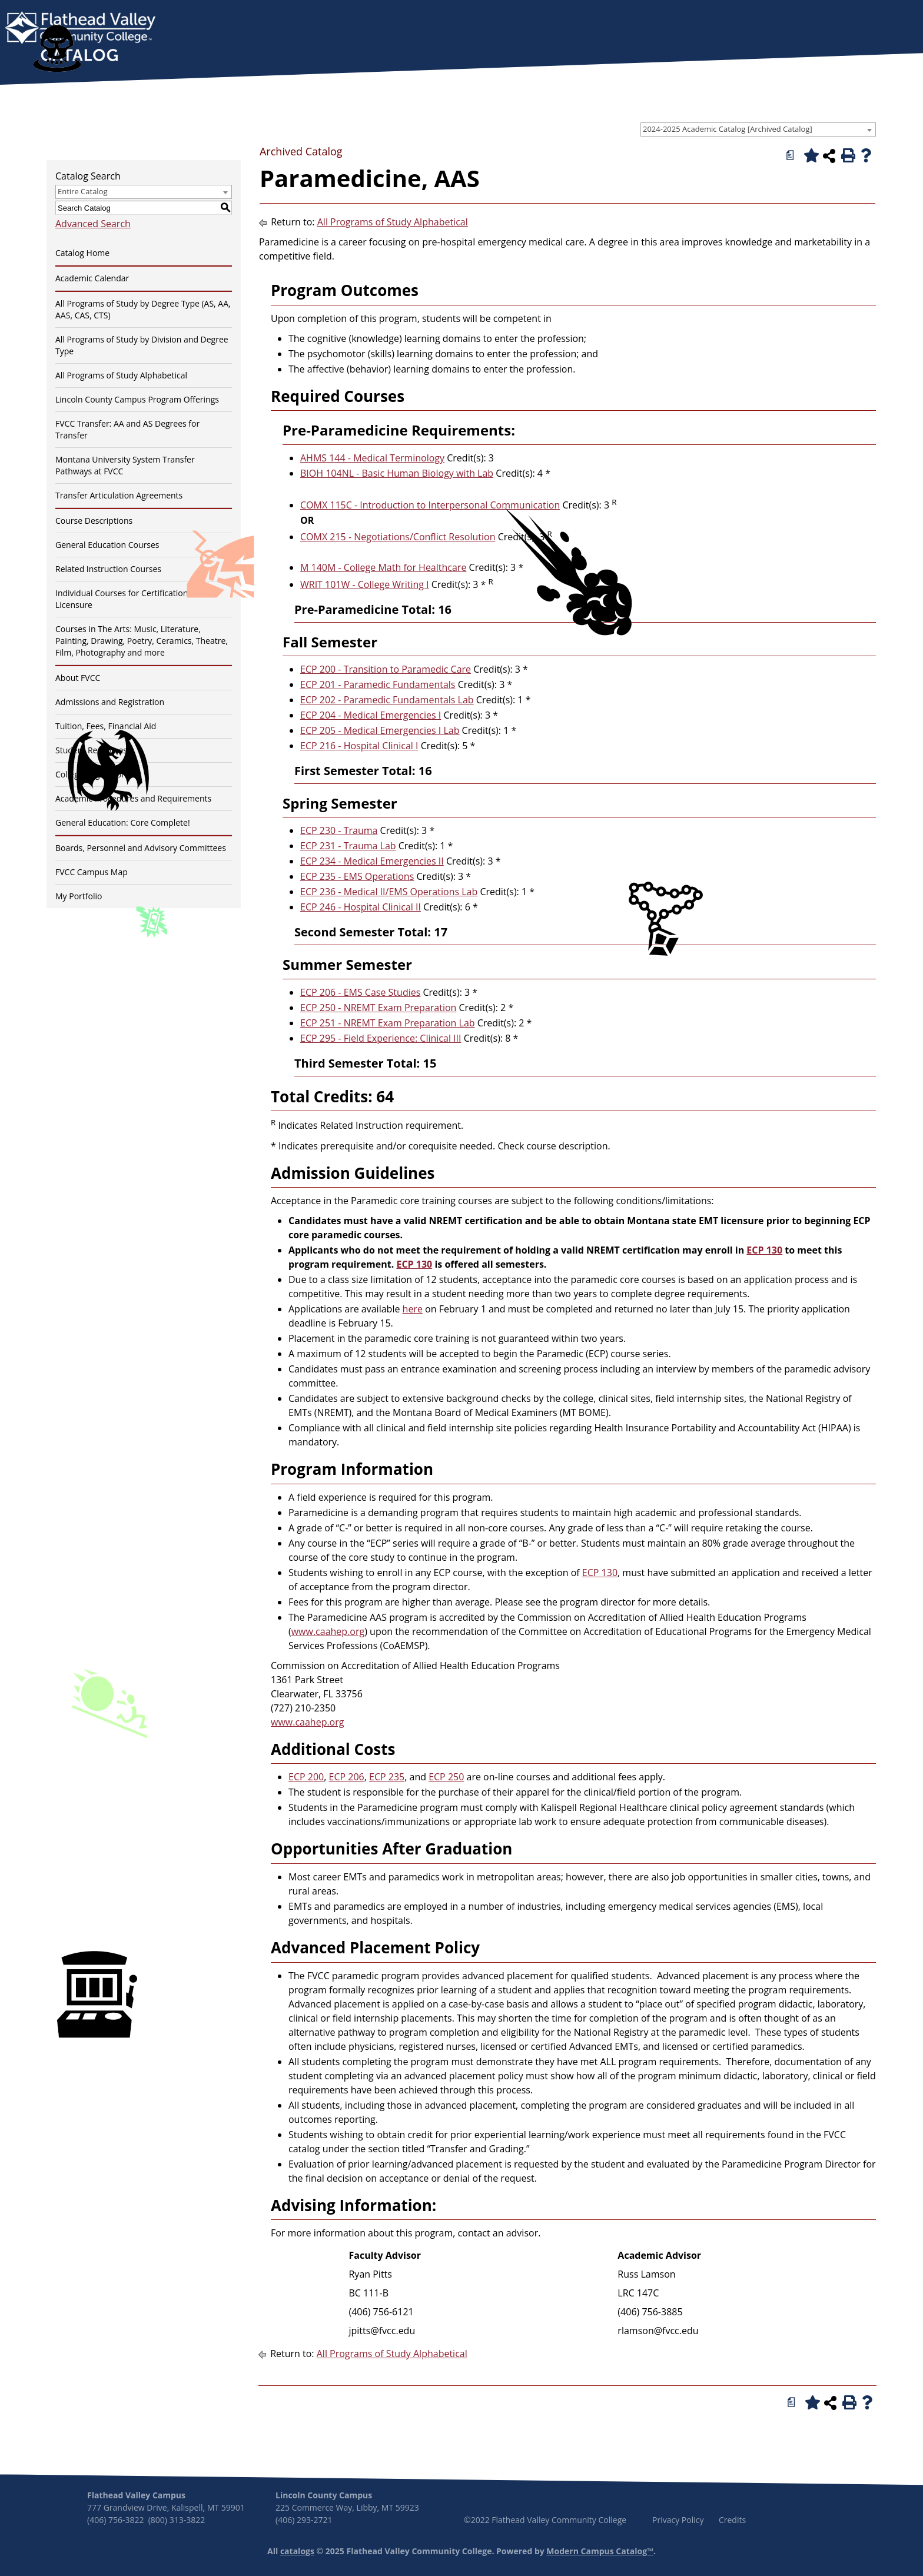 This screenshot has width=923, height=2576. What do you see at coordinates (567, 571) in the screenshot?
I see `activate steam or vapor ability` at bounding box center [567, 571].